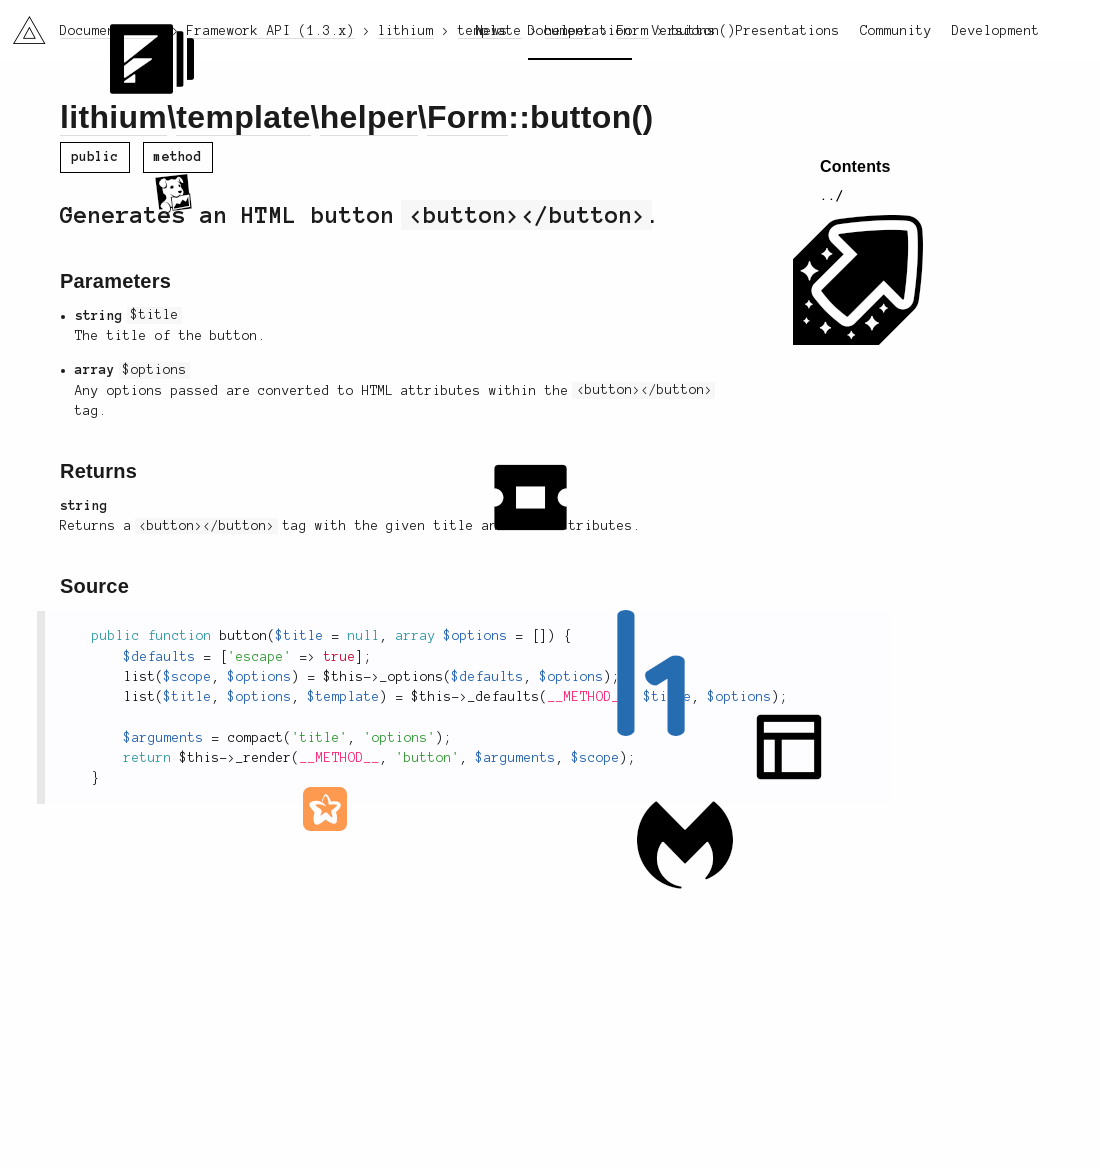 The height and width of the screenshot is (1168, 1100). What do you see at coordinates (685, 845) in the screenshot?
I see `open malwarebytes antivirus software` at bounding box center [685, 845].